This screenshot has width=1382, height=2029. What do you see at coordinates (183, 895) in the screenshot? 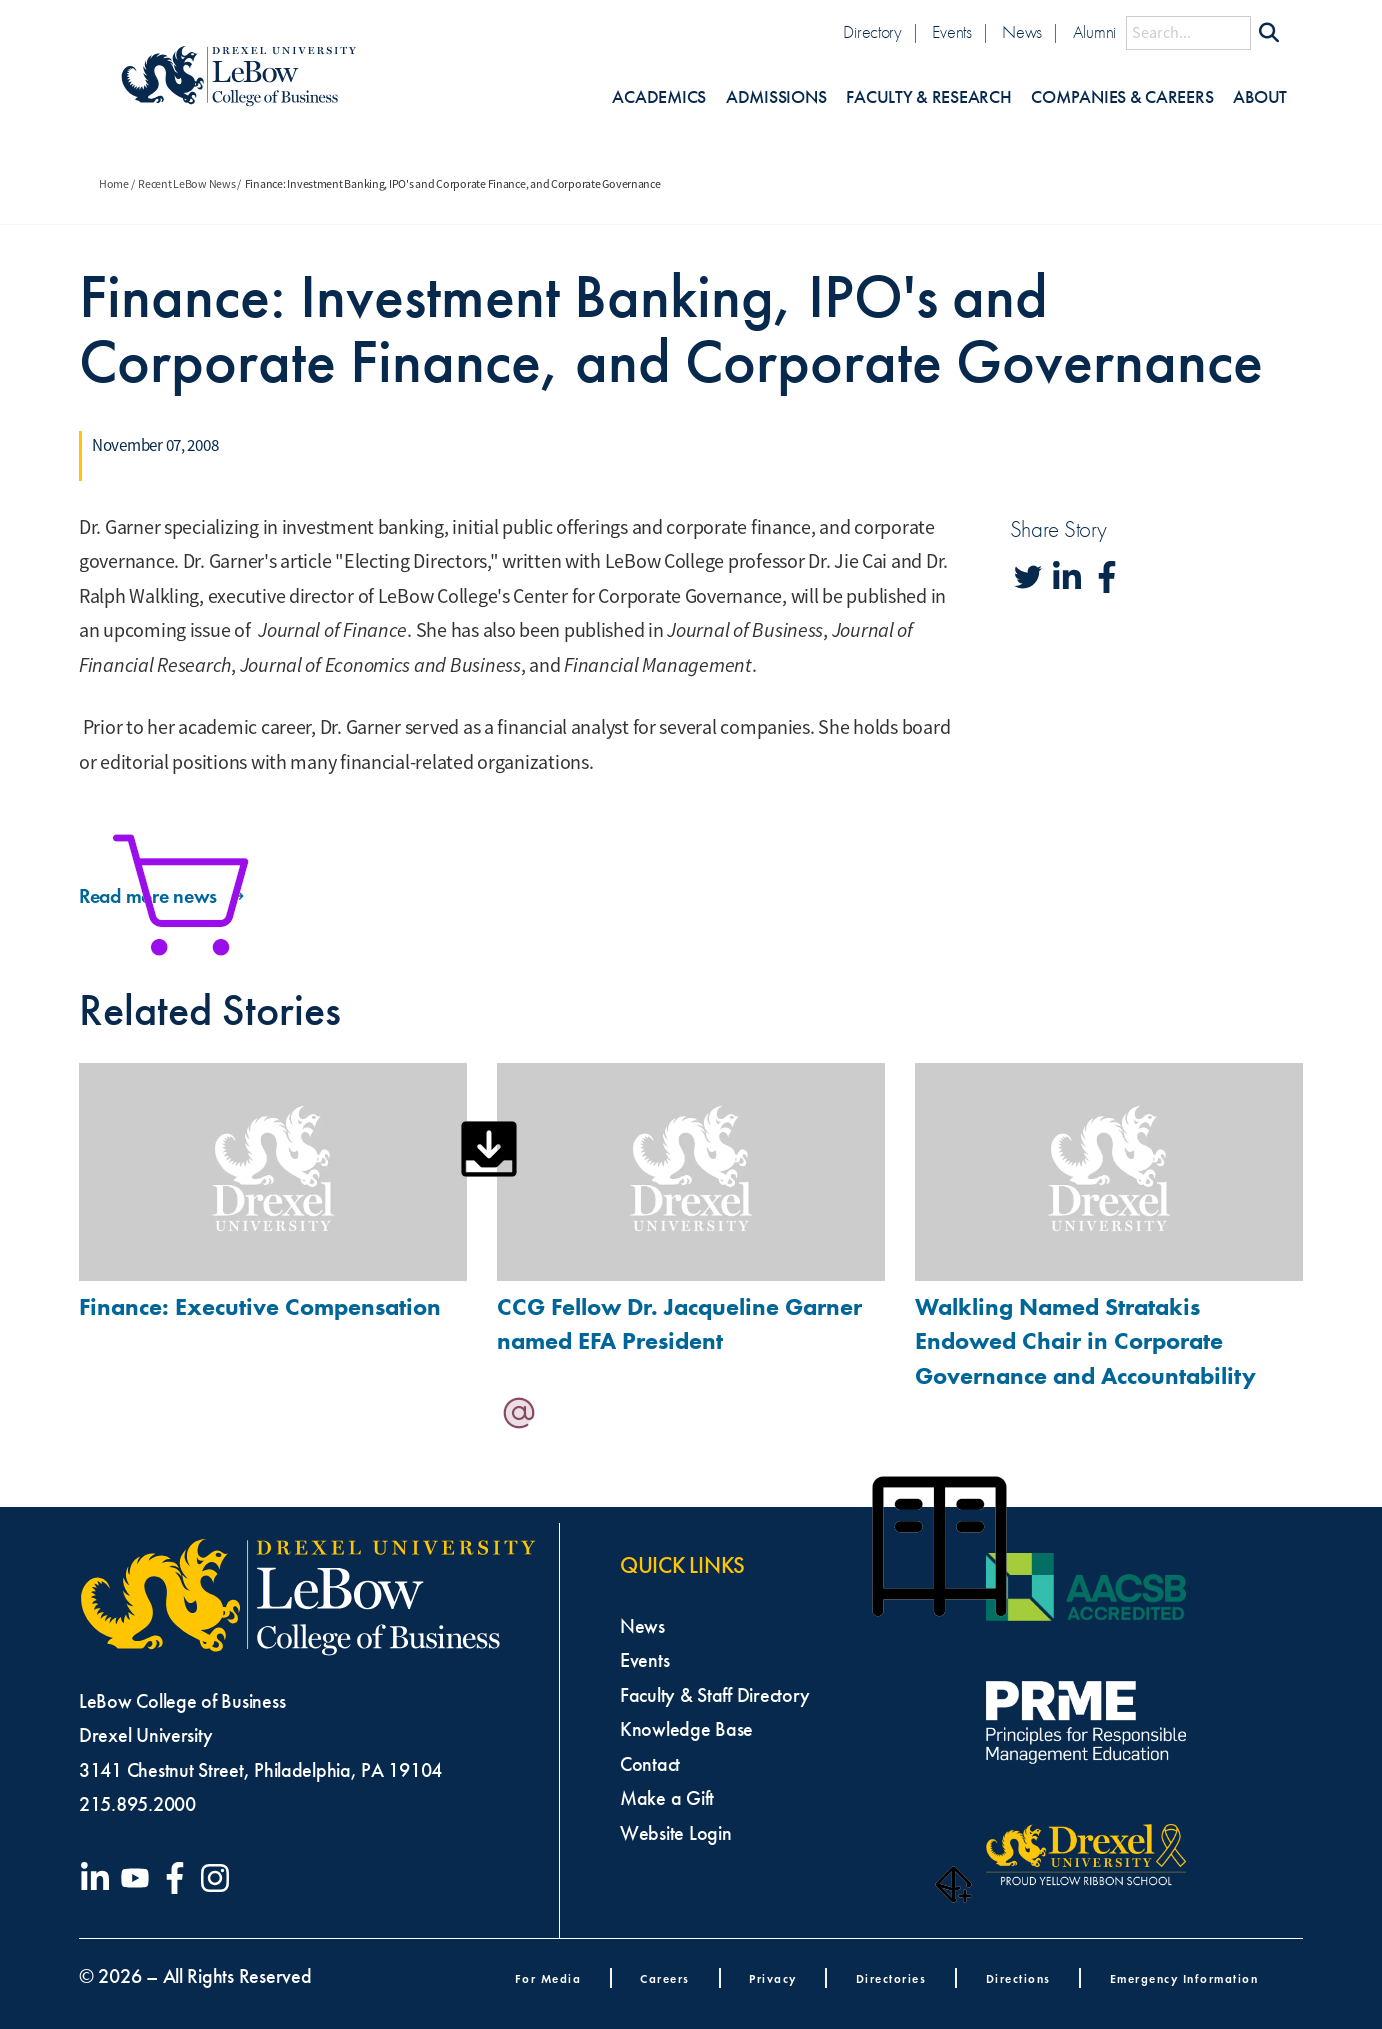
I see `view your shopping cart` at bounding box center [183, 895].